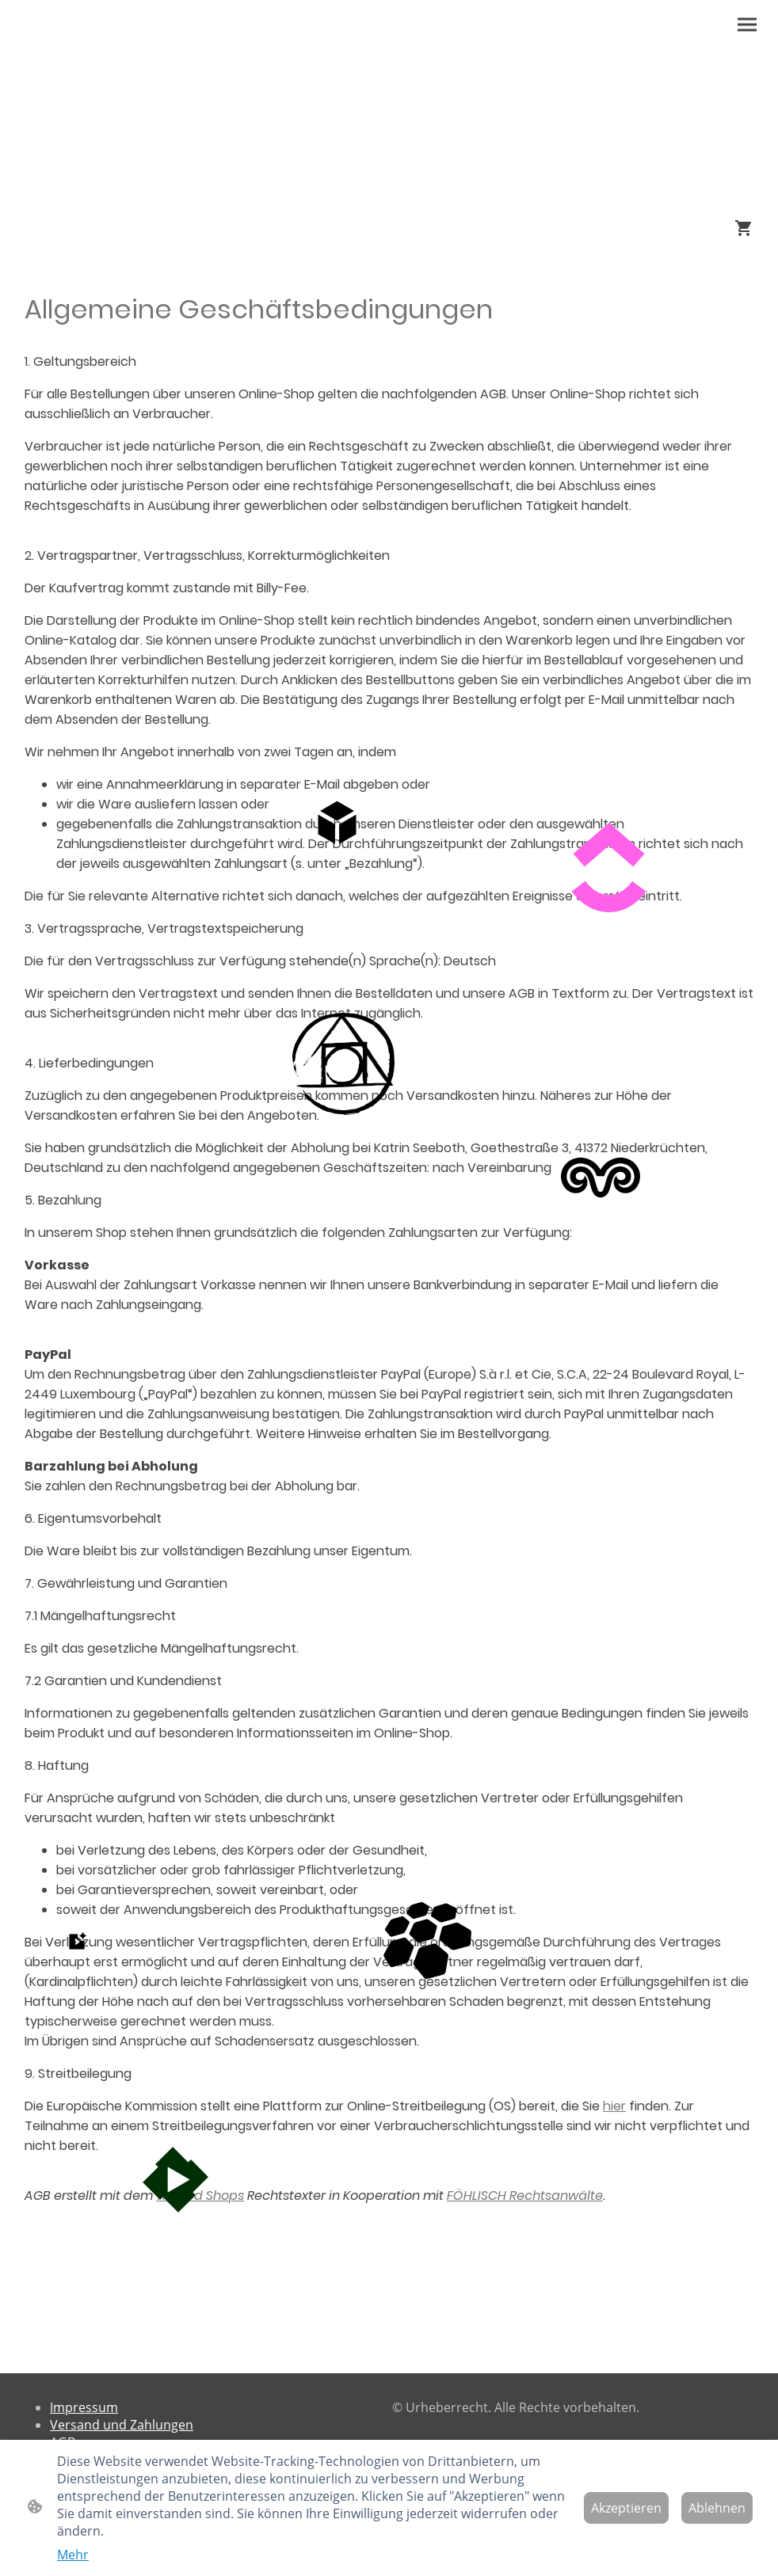 Image resolution: width=778 pixels, height=2576 pixels. Describe the element at coordinates (608, 867) in the screenshot. I see `open clickup app` at that location.